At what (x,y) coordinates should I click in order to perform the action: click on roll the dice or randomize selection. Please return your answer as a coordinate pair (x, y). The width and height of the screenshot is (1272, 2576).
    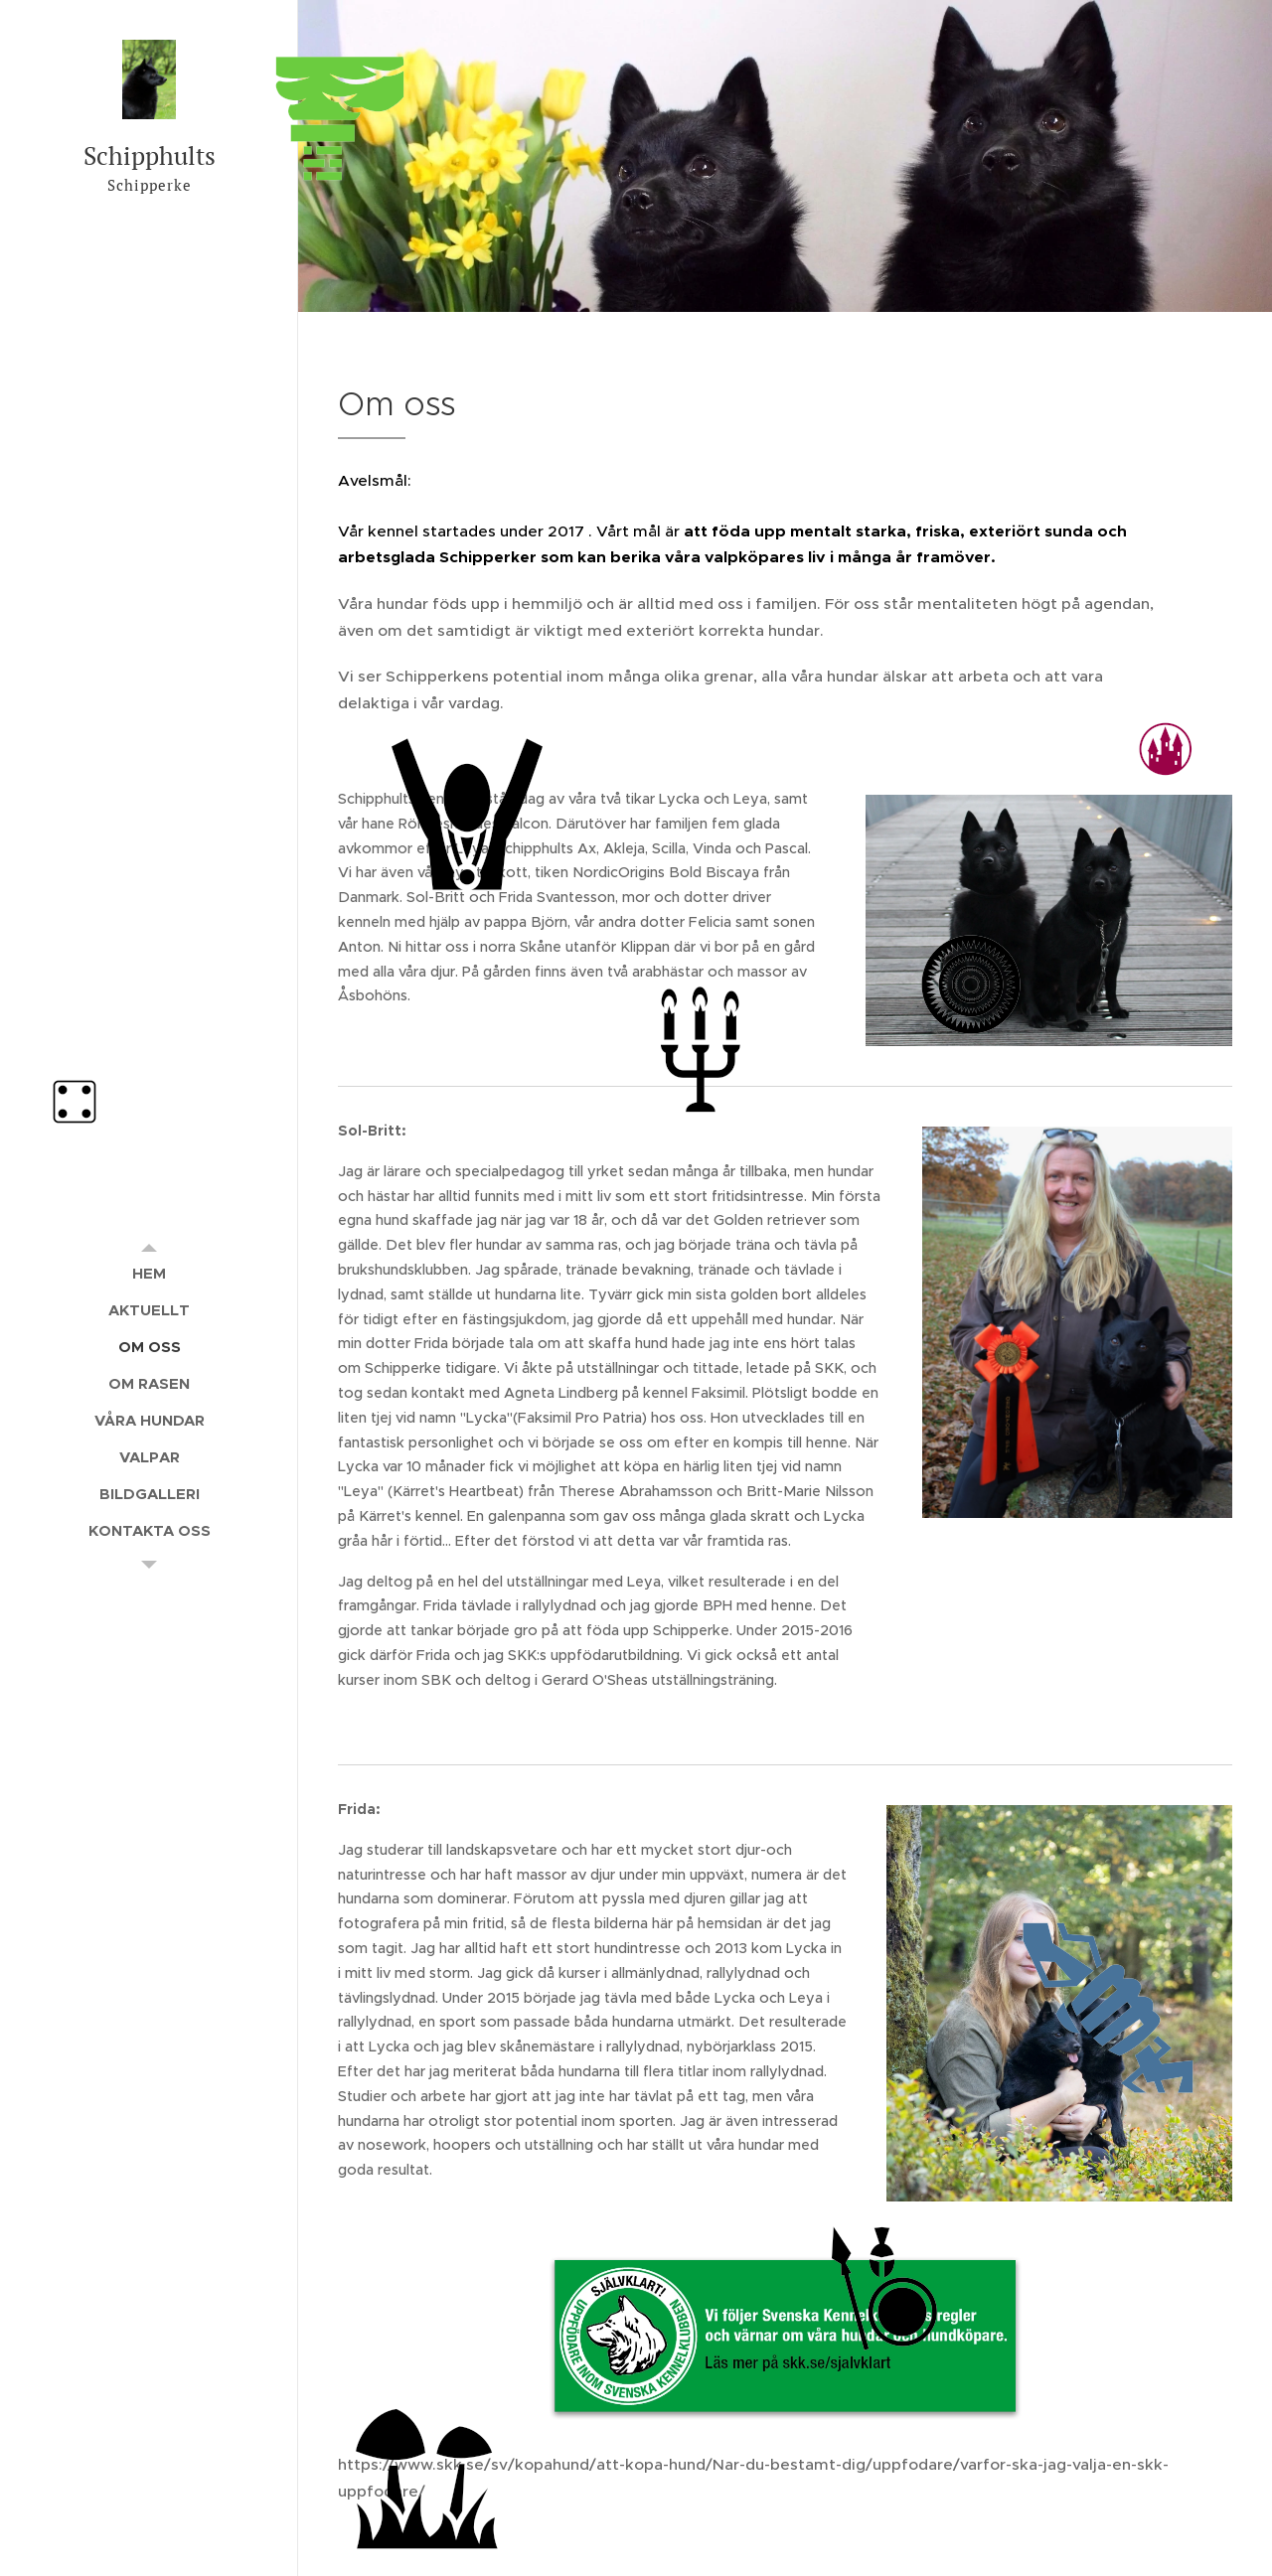
    Looking at the image, I should click on (75, 1102).